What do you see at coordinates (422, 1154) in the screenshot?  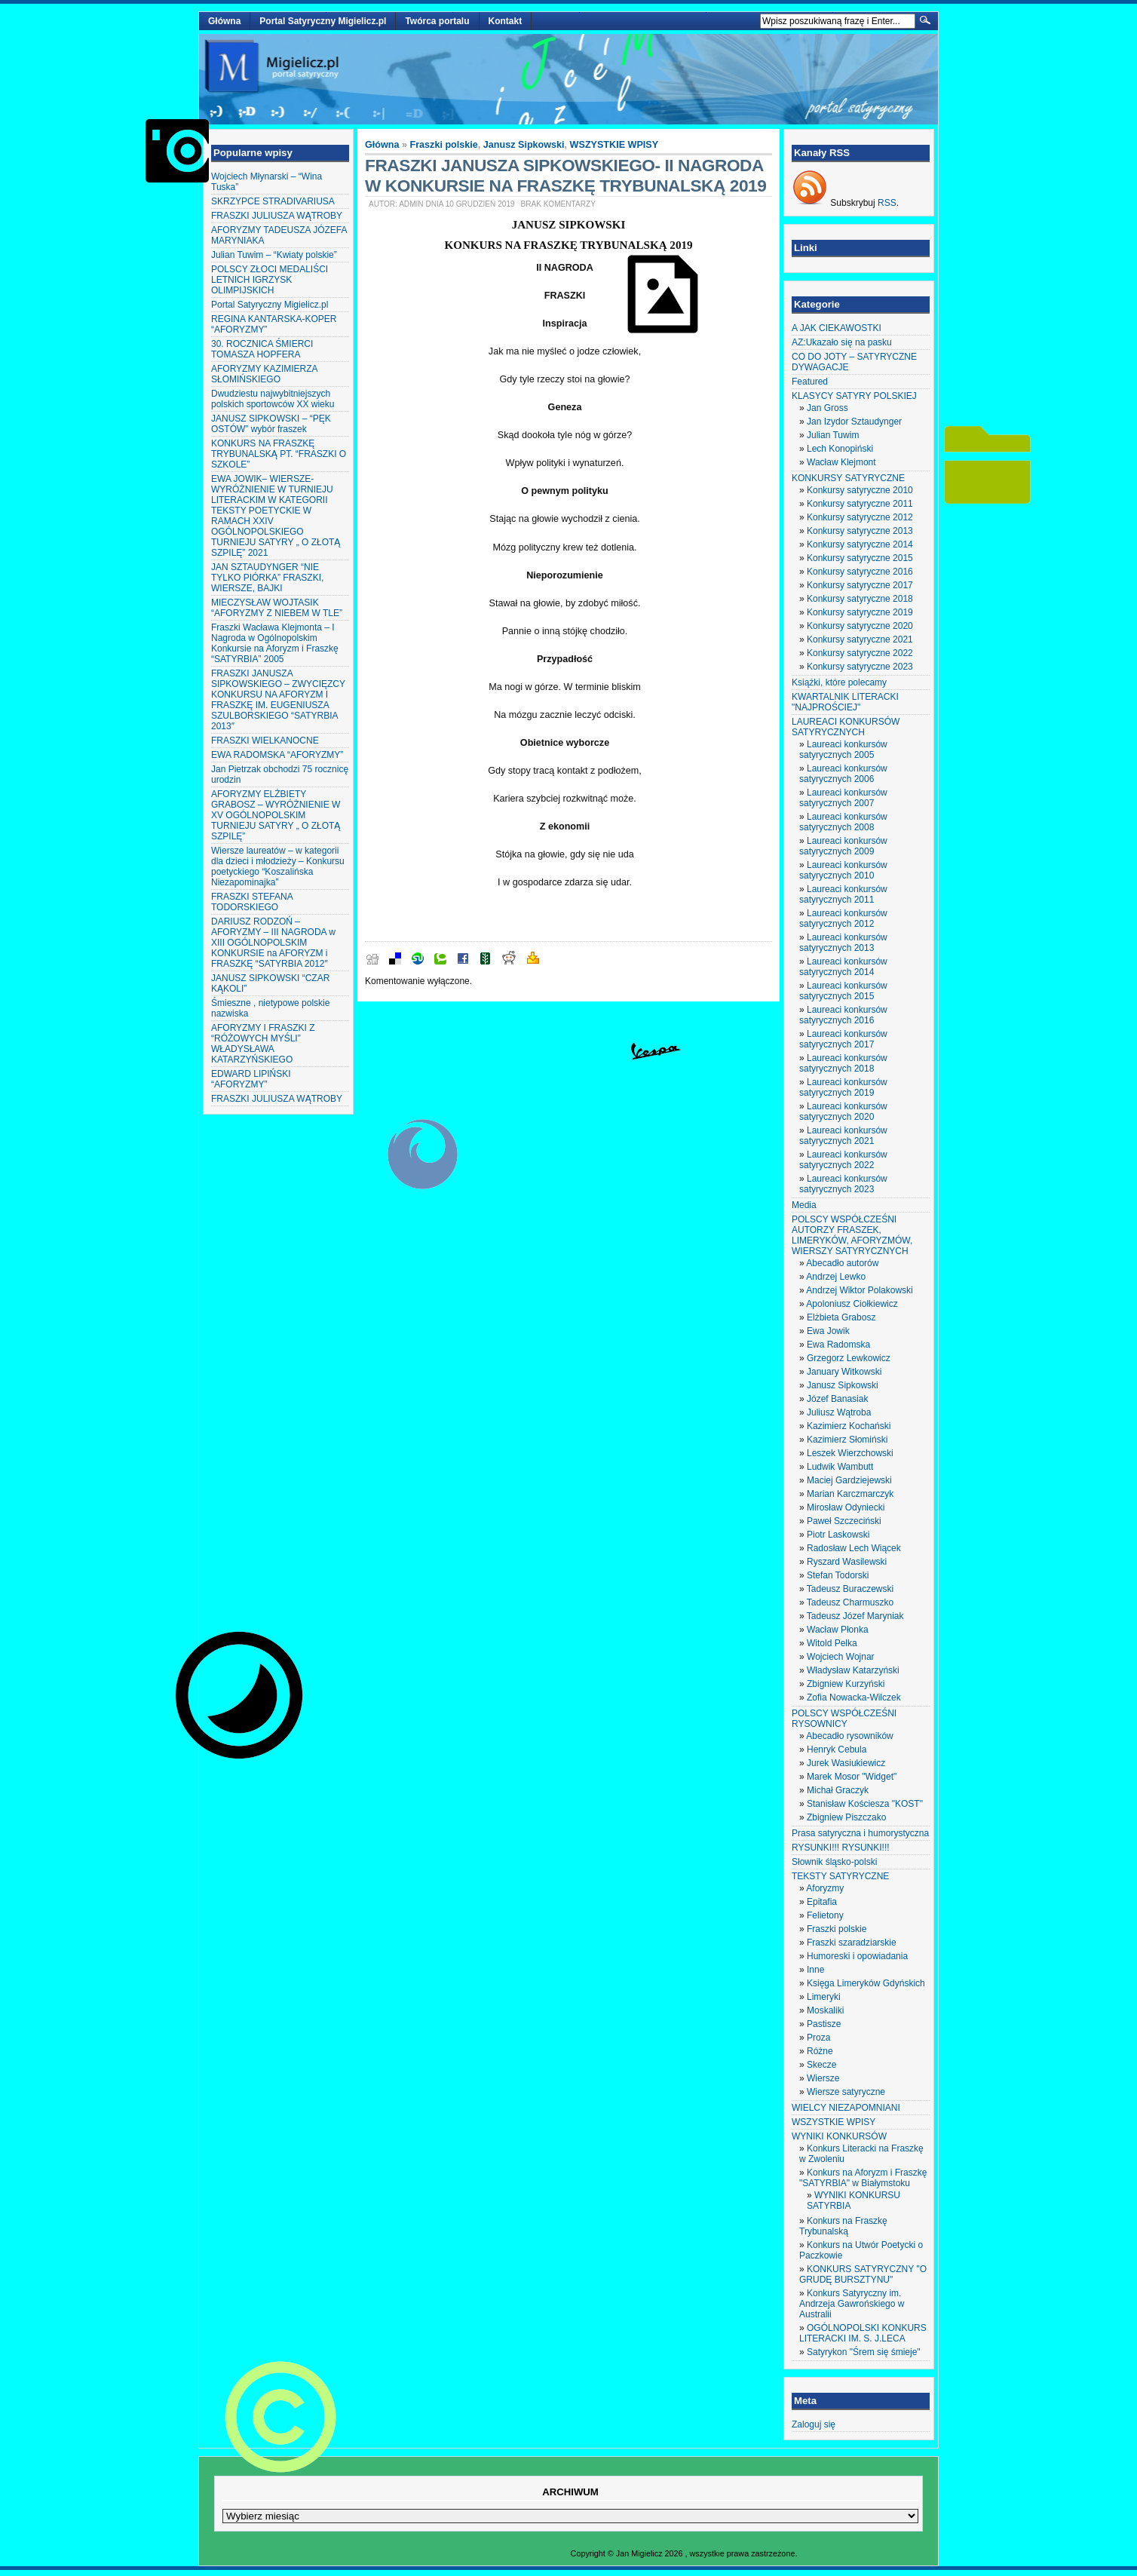 I see `open Mozilla Firefox browser` at bounding box center [422, 1154].